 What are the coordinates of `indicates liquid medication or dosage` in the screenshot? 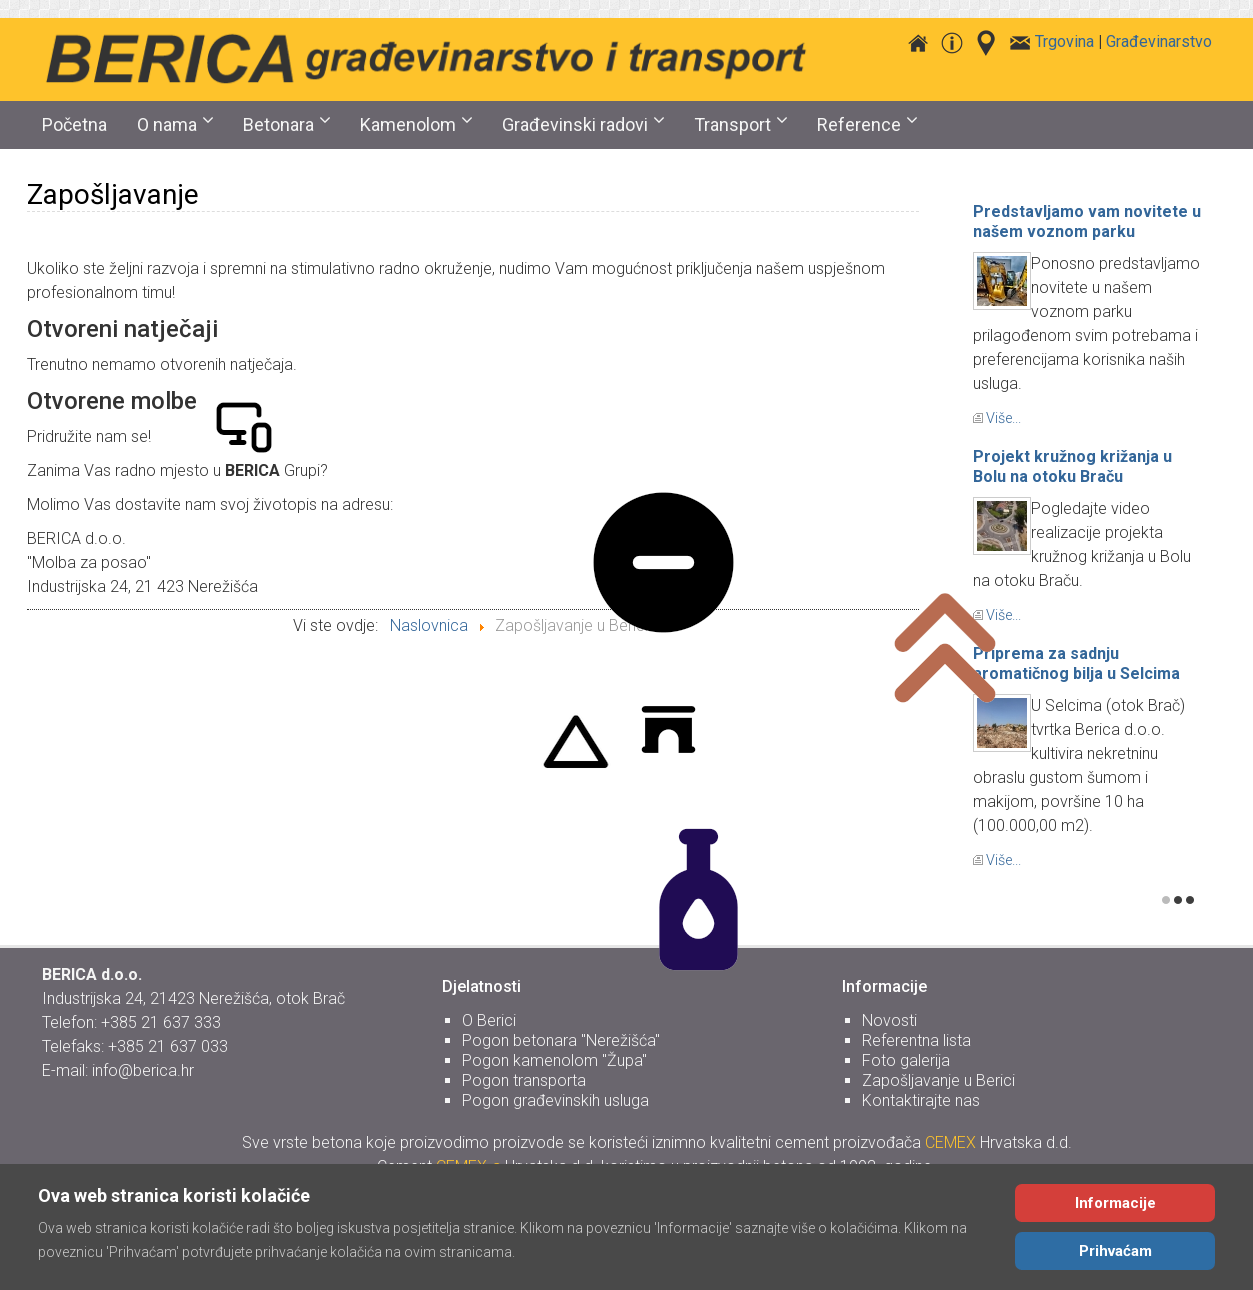 It's located at (698, 899).